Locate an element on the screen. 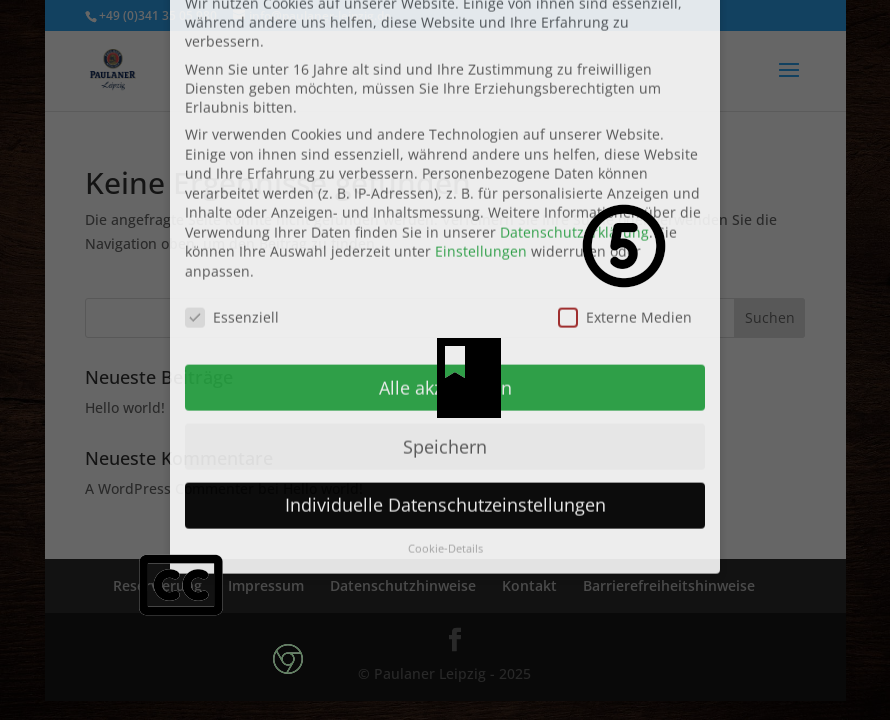 The width and height of the screenshot is (890, 720). open your library or reading list is located at coordinates (469, 378).